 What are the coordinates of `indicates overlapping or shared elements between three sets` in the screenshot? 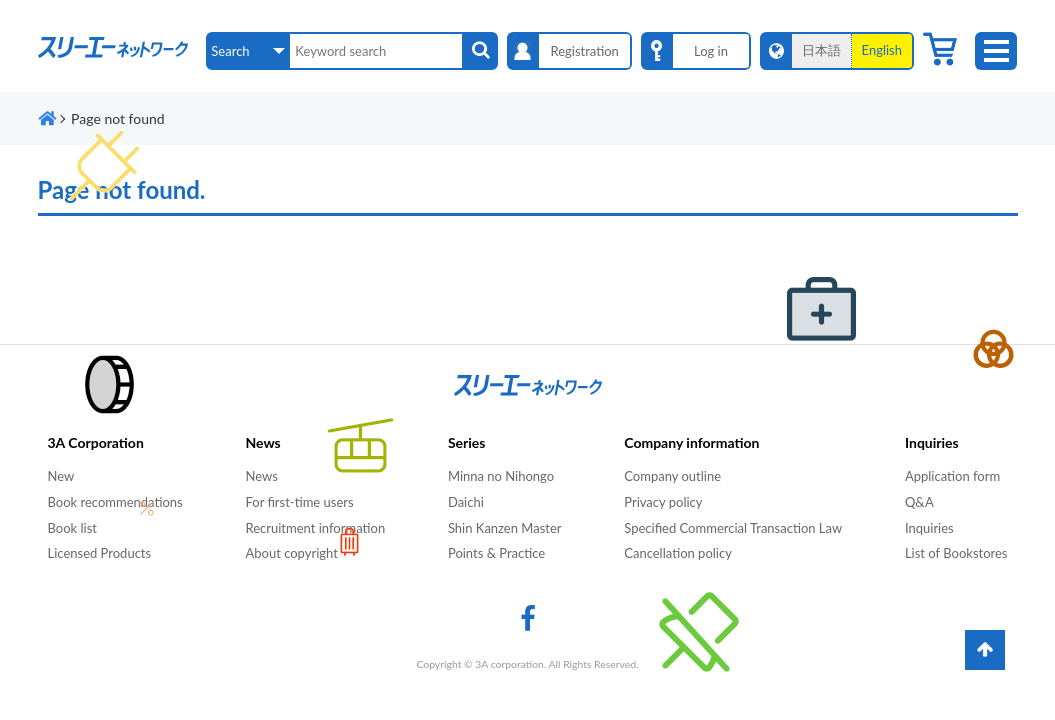 It's located at (993, 349).